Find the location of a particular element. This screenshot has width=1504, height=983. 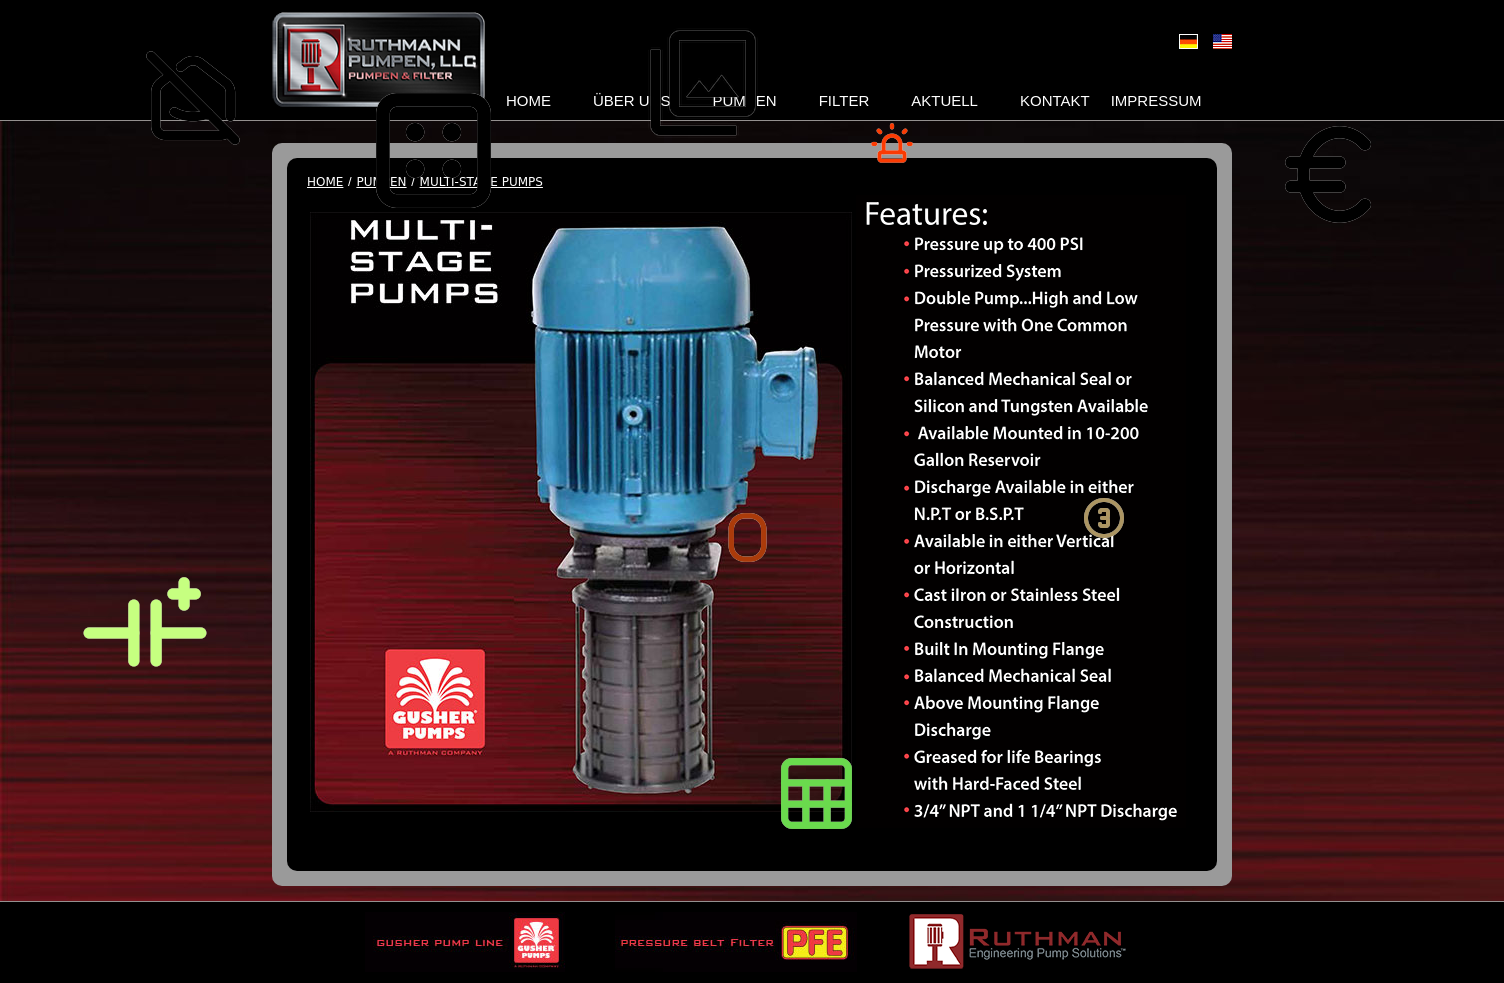

step 3 in a multi-step process is located at coordinates (1104, 518).